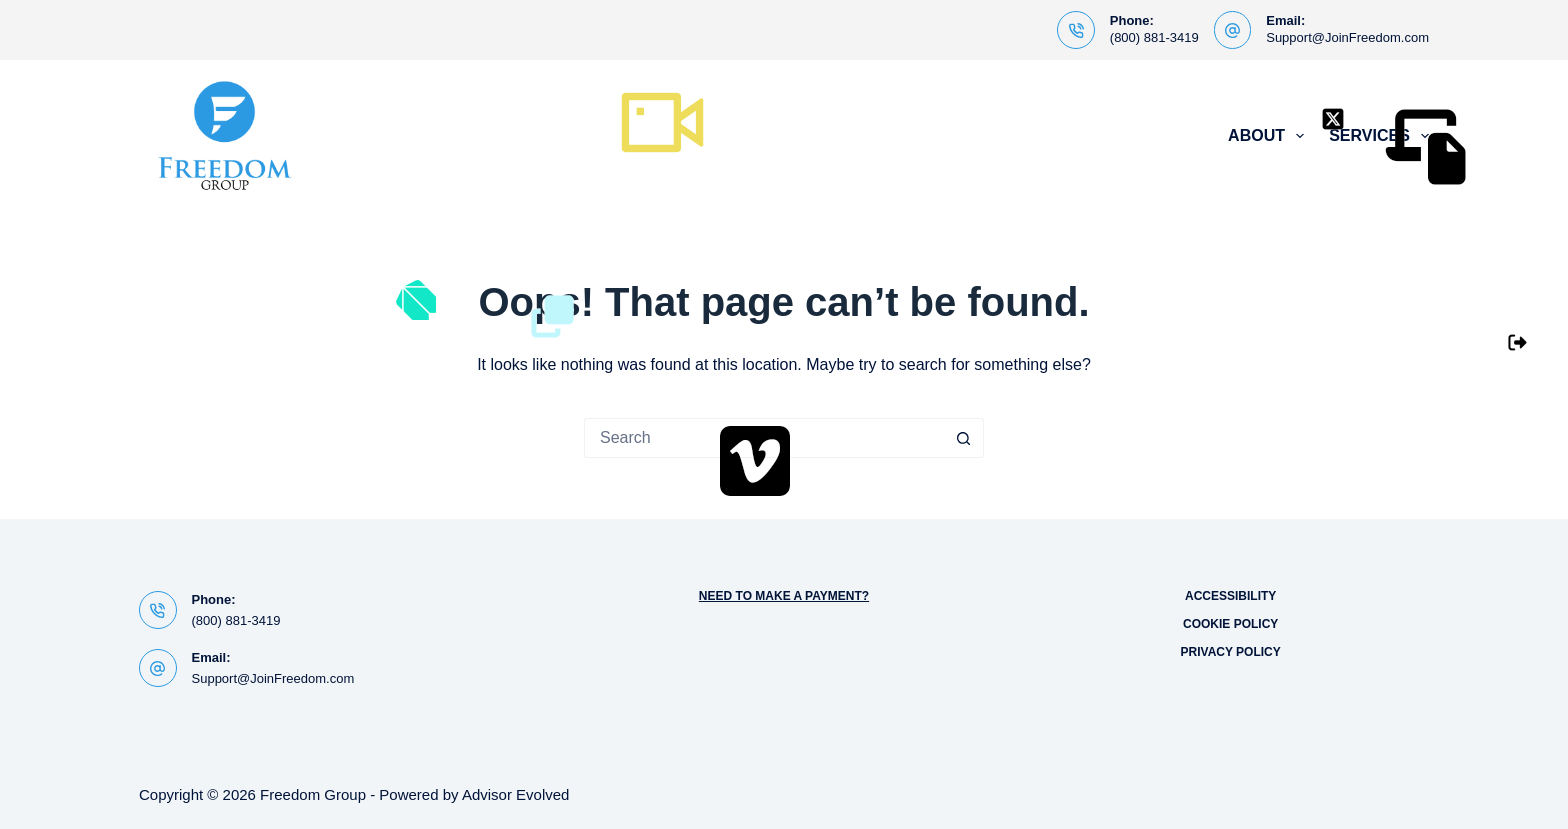 The width and height of the screenshot is (1568, 829). Describe the element at coordinates (416, 300) in the screenshot. I see `dart programming language logo` at that location.